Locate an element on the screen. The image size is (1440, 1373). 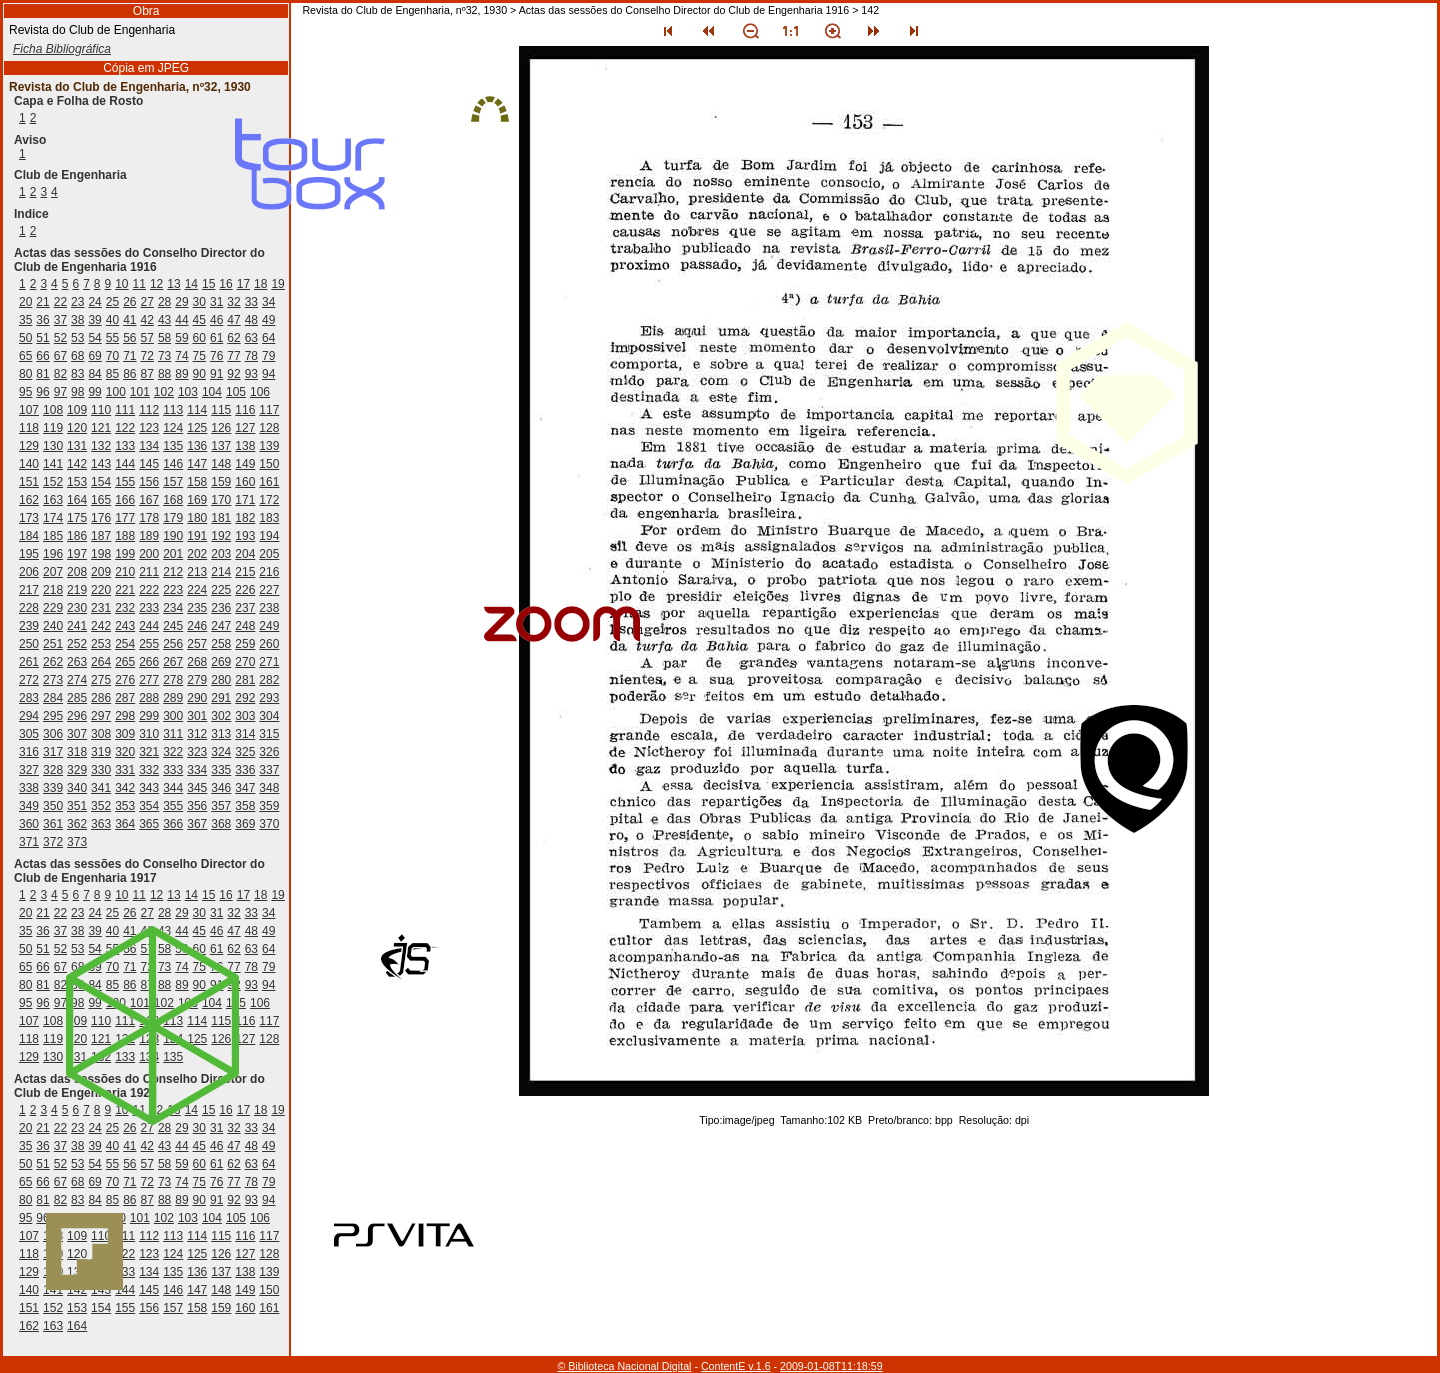
open Zoom video conferencing app is located at coordinates (562, 624).